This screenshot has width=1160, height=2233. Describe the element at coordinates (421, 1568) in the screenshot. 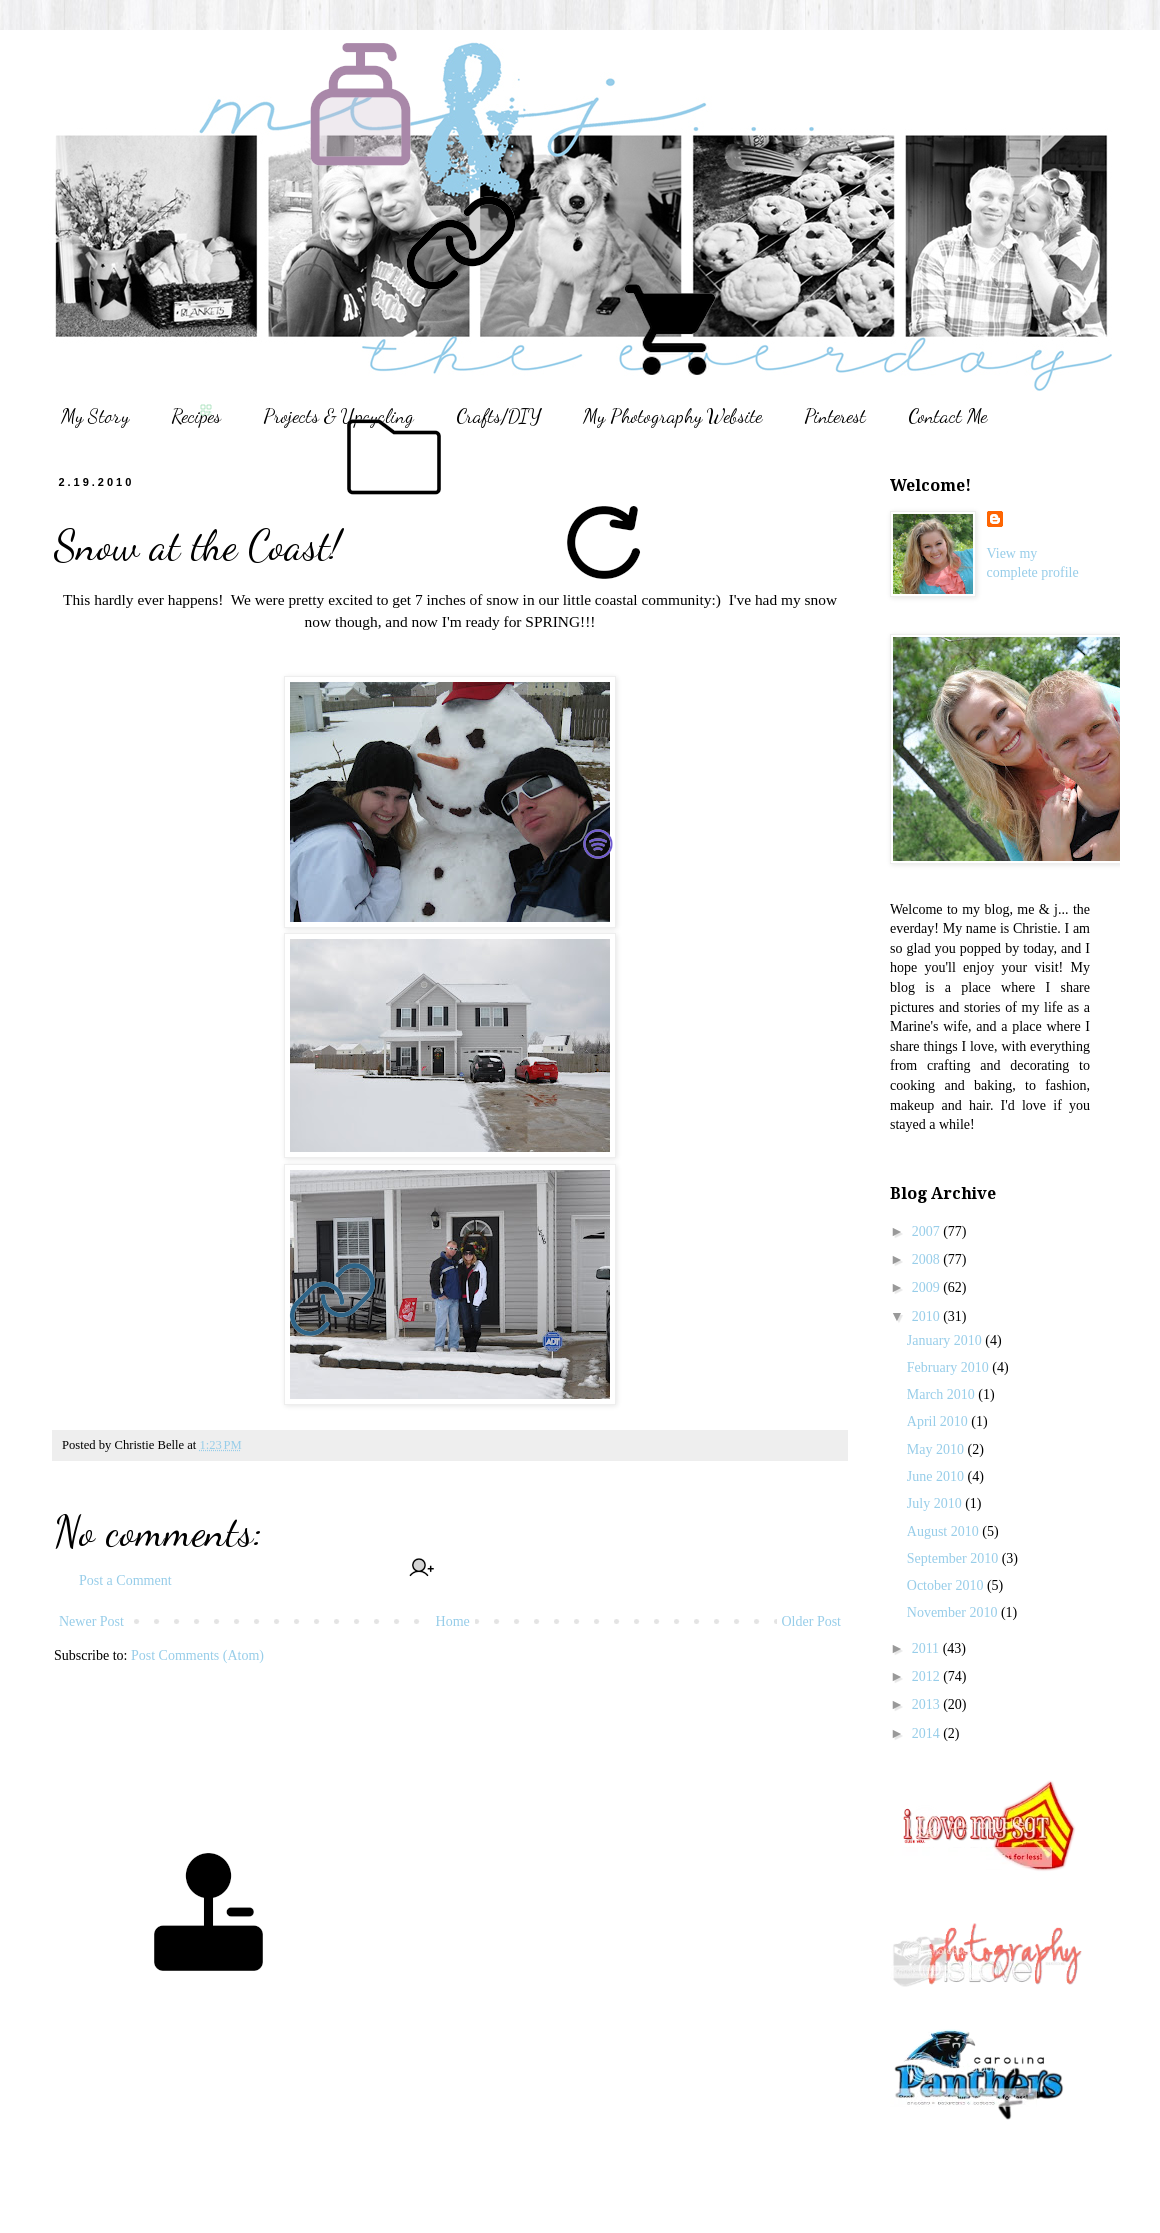

I see `add a new contact or friend` at that location.